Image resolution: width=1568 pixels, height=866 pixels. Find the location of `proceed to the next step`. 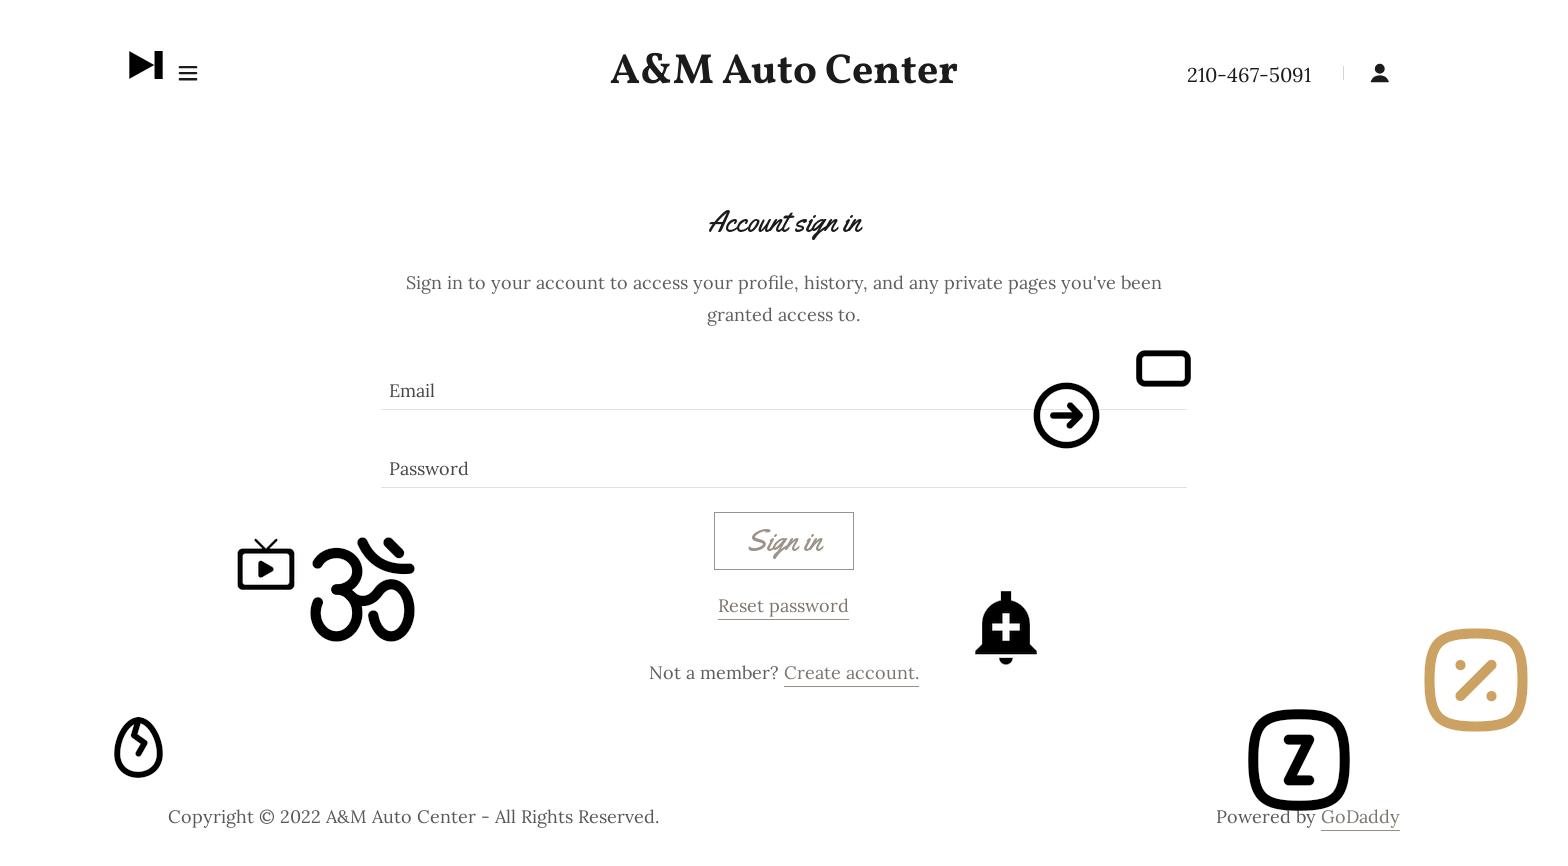

proceed to the next step is located at coordinates (1066, 415).